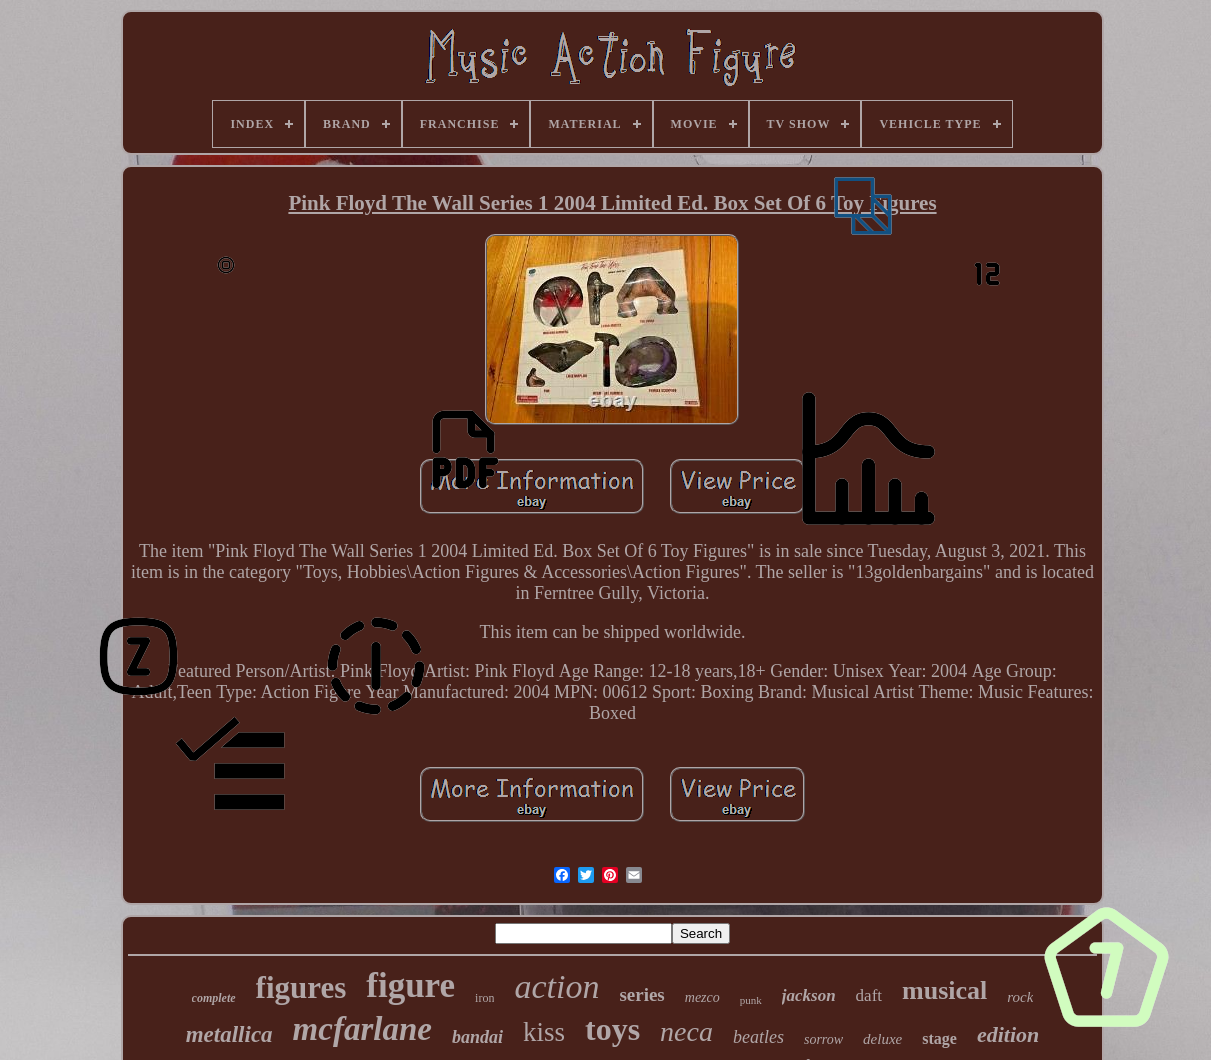 This screenshot has width=1211, height=1060. What do you see at coordinates (138, 656) in the screenshot?
I see `alphabetical sorting option (Z)` at bounding box center [138, 656].